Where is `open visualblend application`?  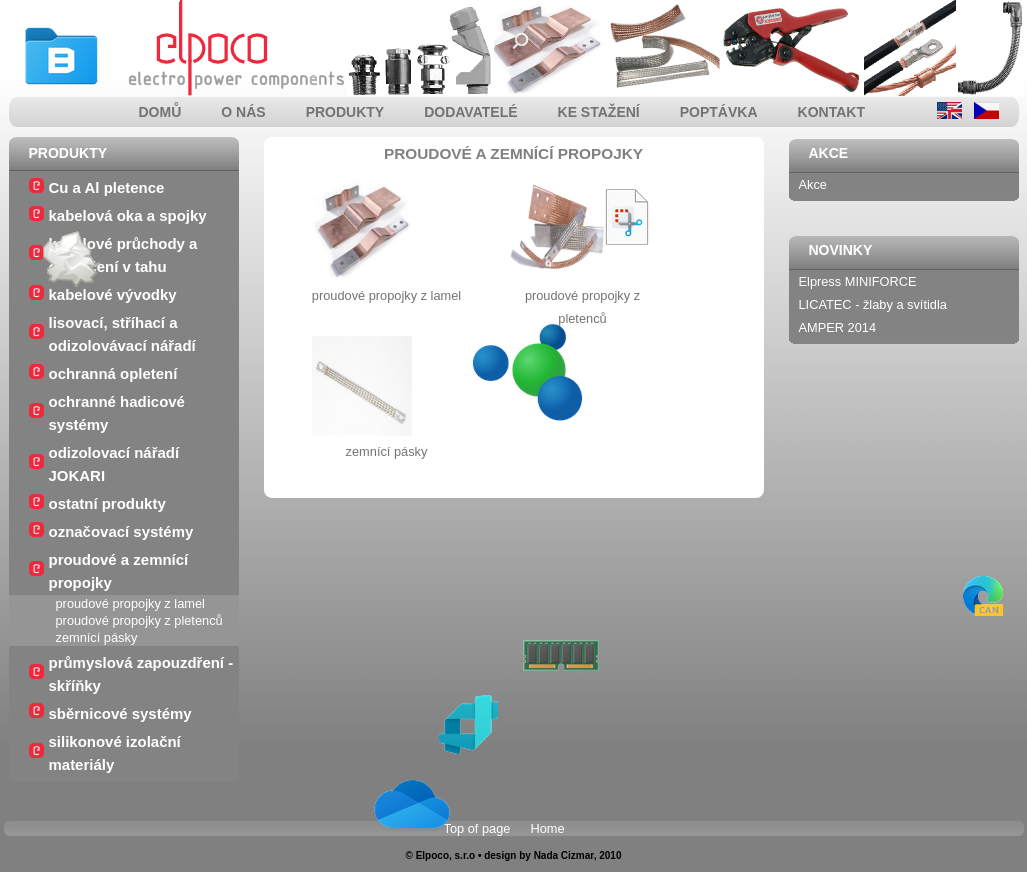
open visualblend application is located at coordinates (468, 724).